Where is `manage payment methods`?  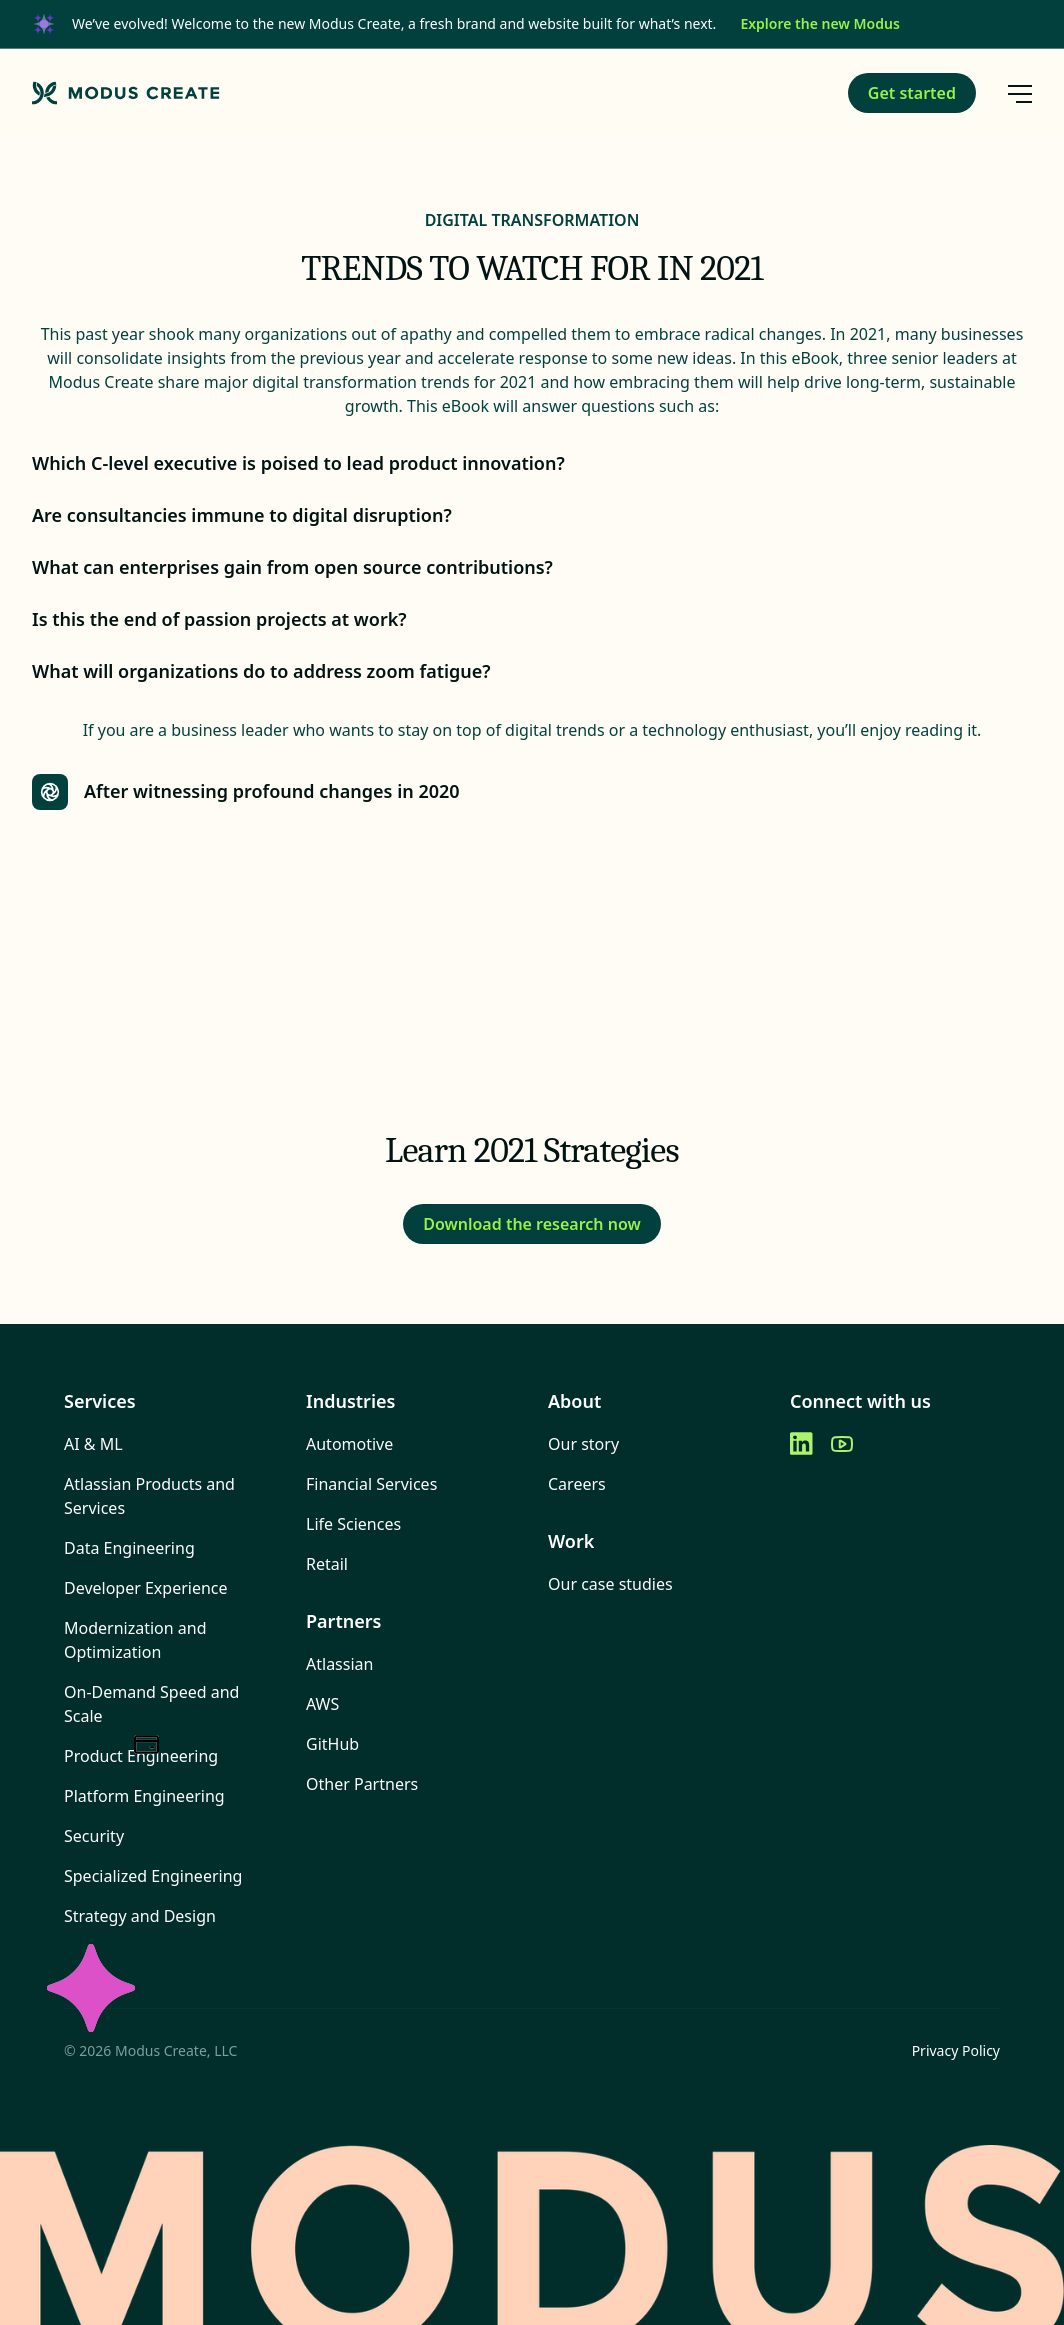
manage payment methods is located at coordinates (146, 1744).